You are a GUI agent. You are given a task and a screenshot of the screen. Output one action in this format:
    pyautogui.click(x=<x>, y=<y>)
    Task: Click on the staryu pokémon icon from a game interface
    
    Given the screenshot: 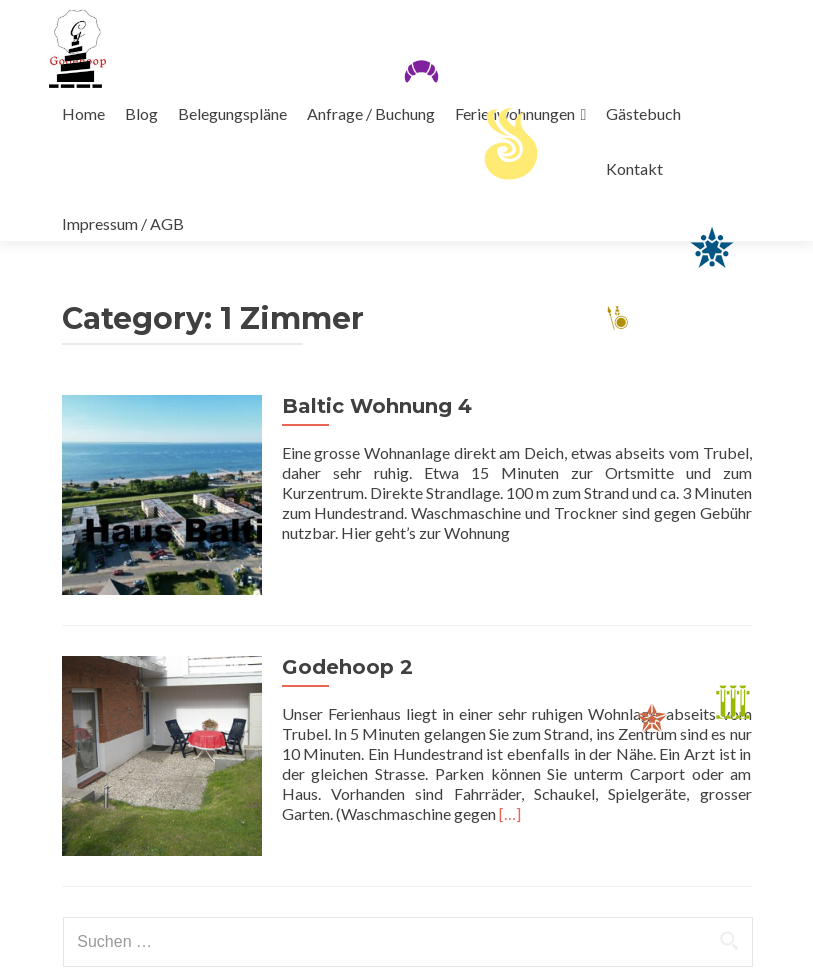 What is the action you would take?
    pyautogui.click(x=652, y=718)
    